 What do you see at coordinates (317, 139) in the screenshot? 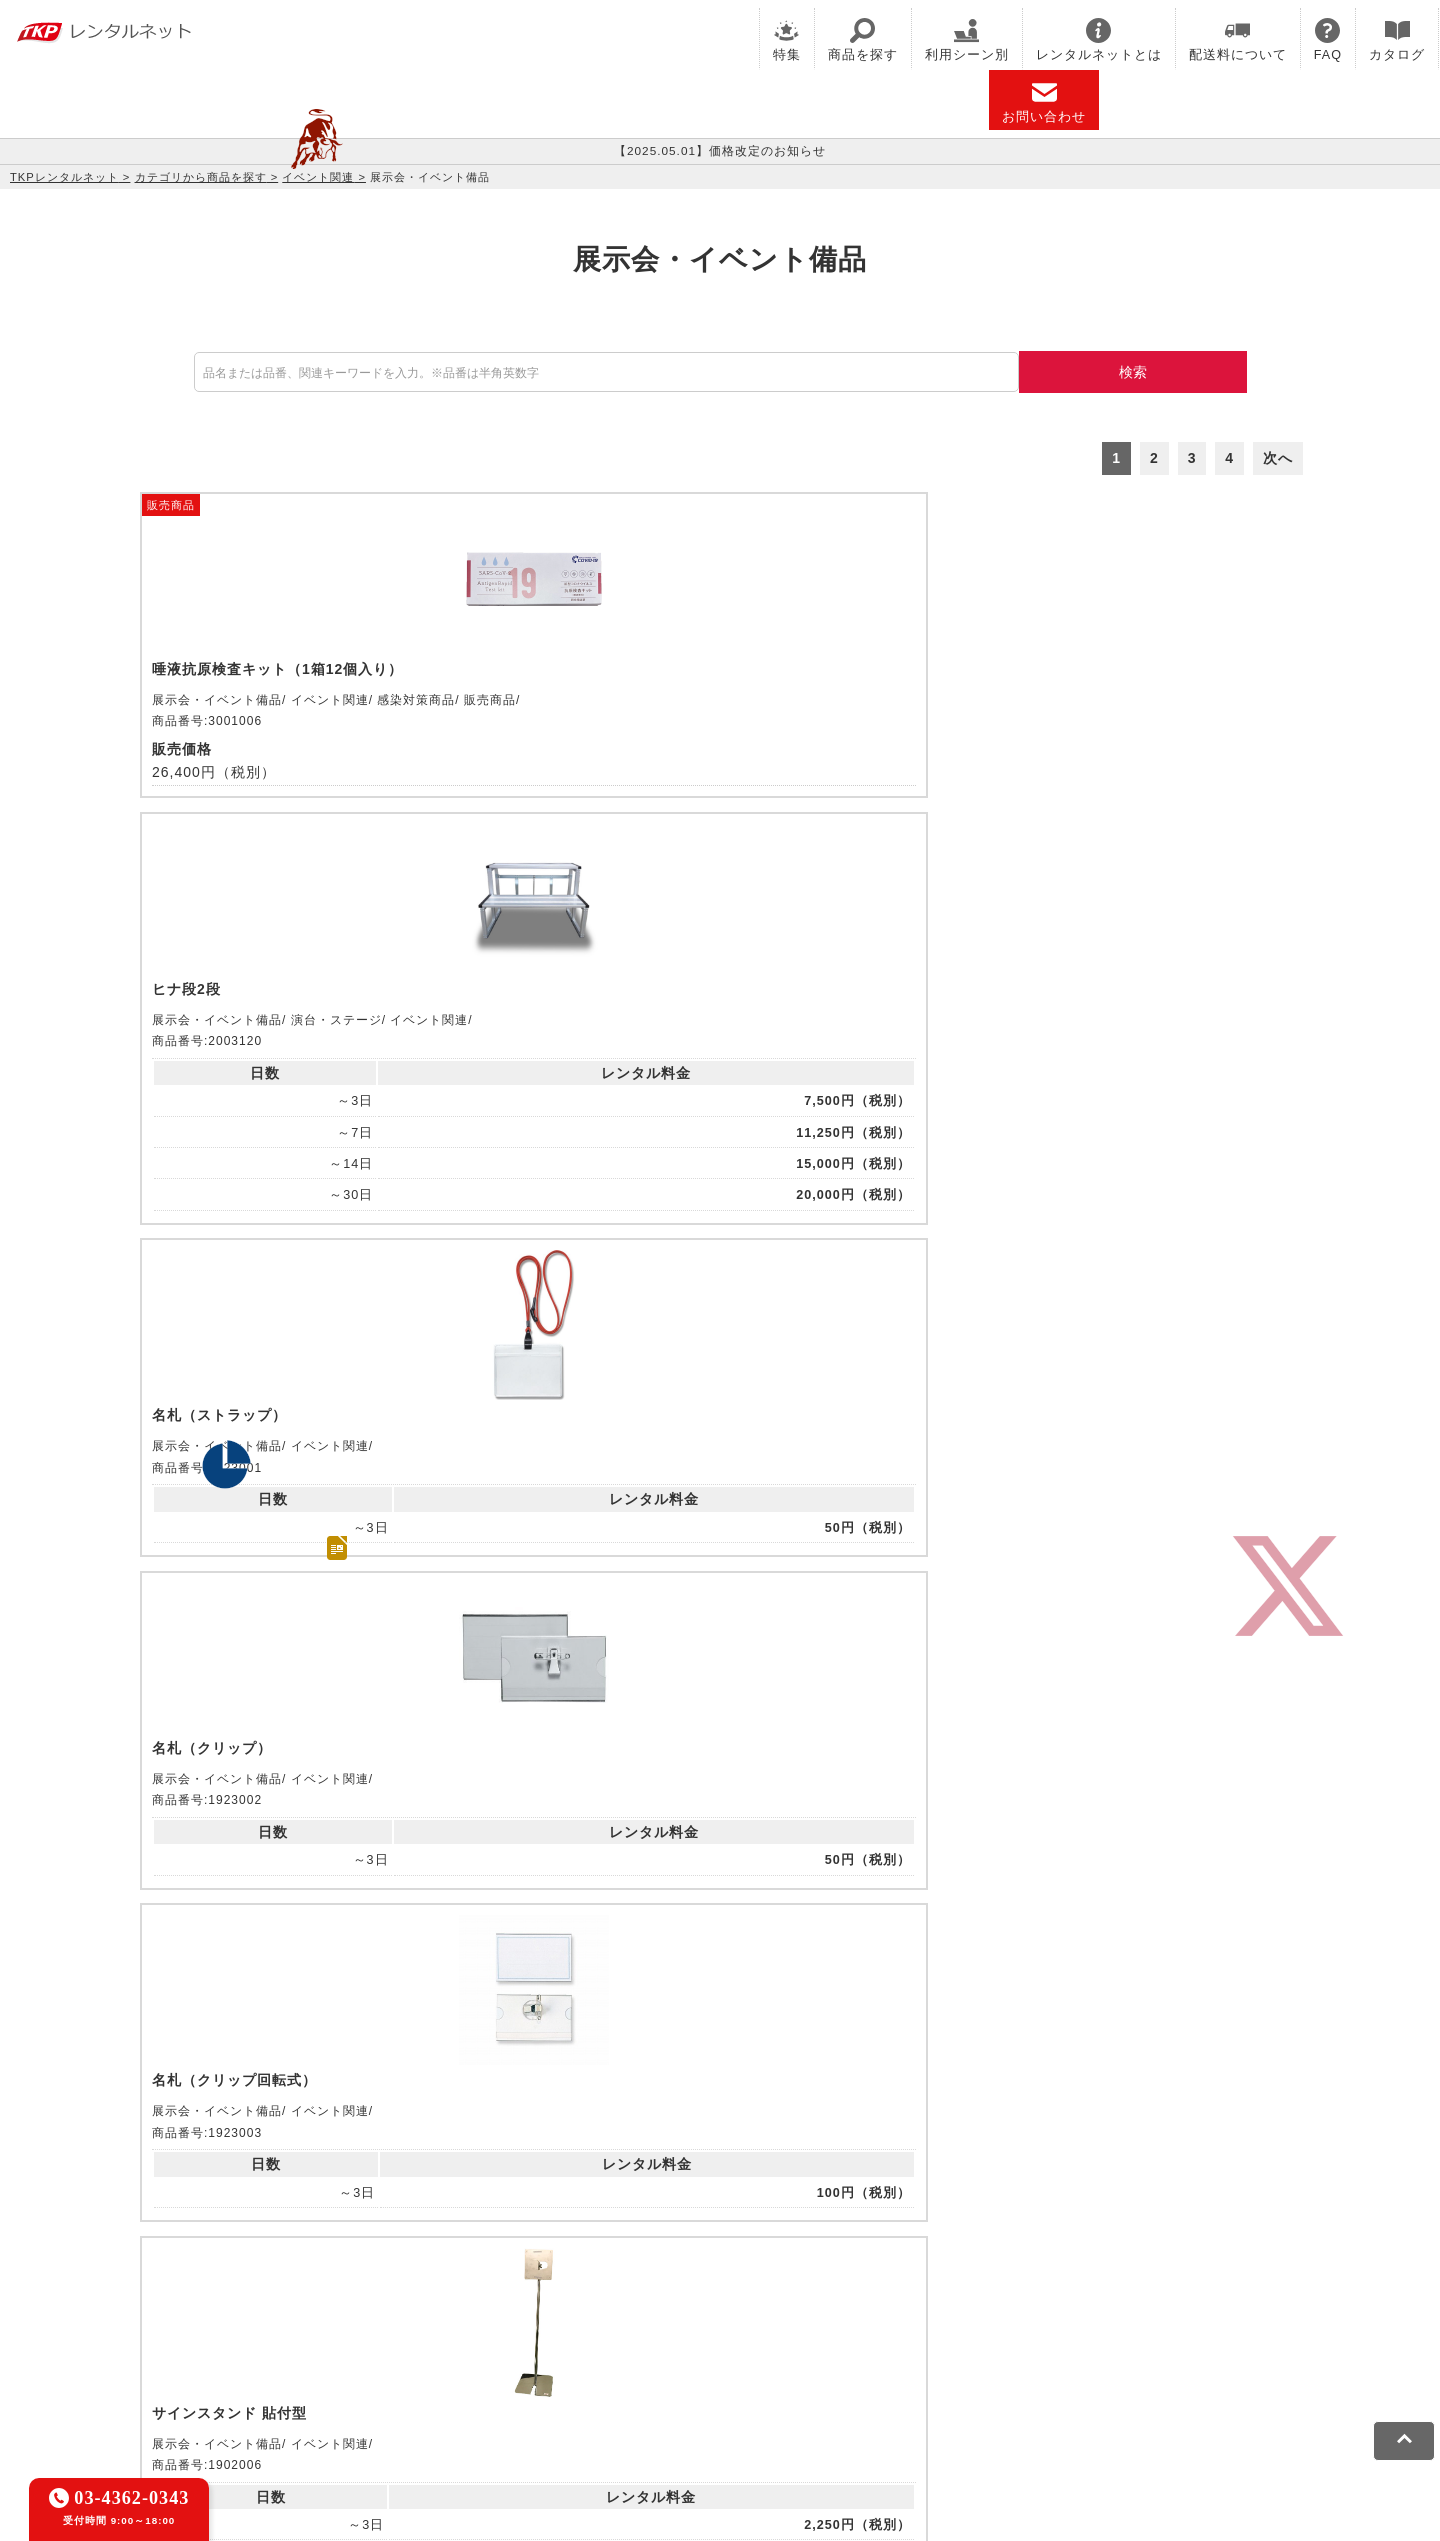
I see `lamborghini brand logo` at bounding box center [317, 139].